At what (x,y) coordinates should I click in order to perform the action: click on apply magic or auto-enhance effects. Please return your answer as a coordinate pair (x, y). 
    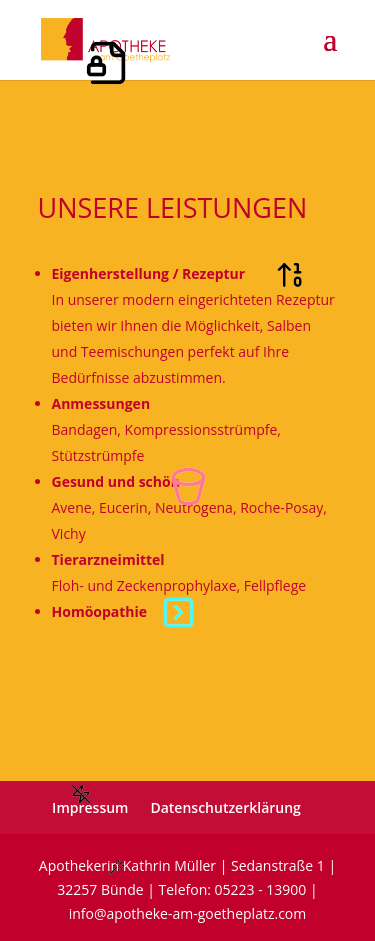
    Looking at the image, I should click on (116, 867).